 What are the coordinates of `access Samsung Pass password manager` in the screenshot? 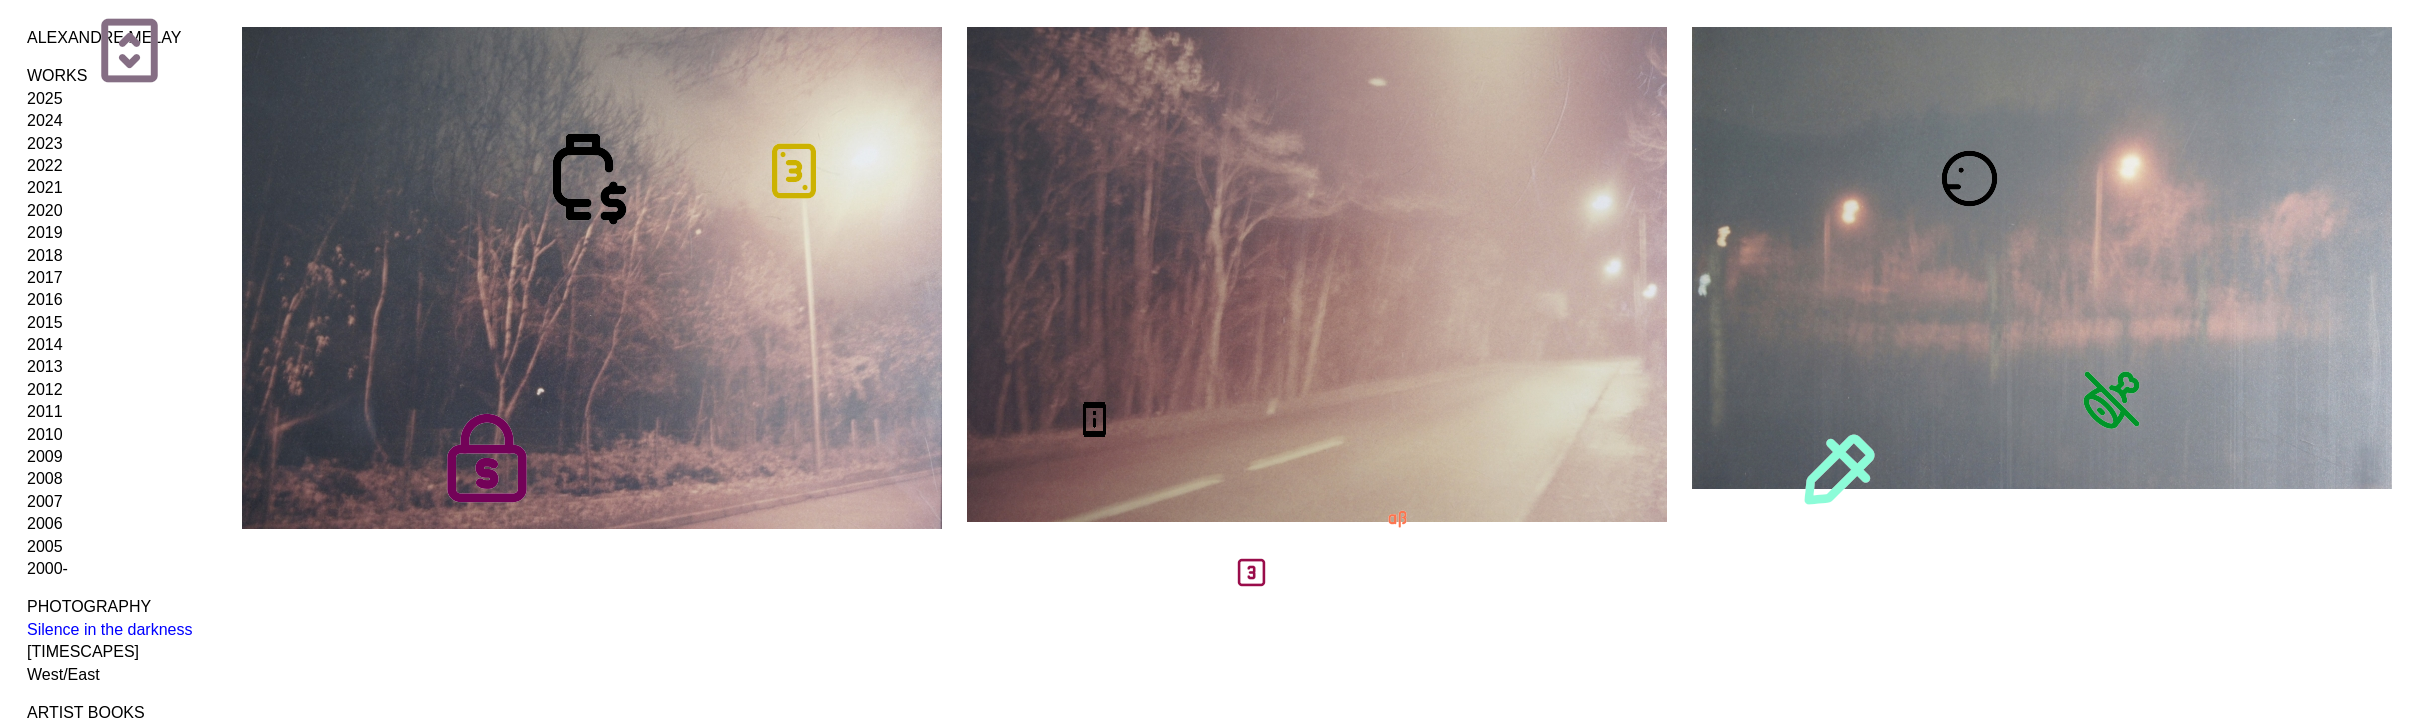 It's located at (487, 458).